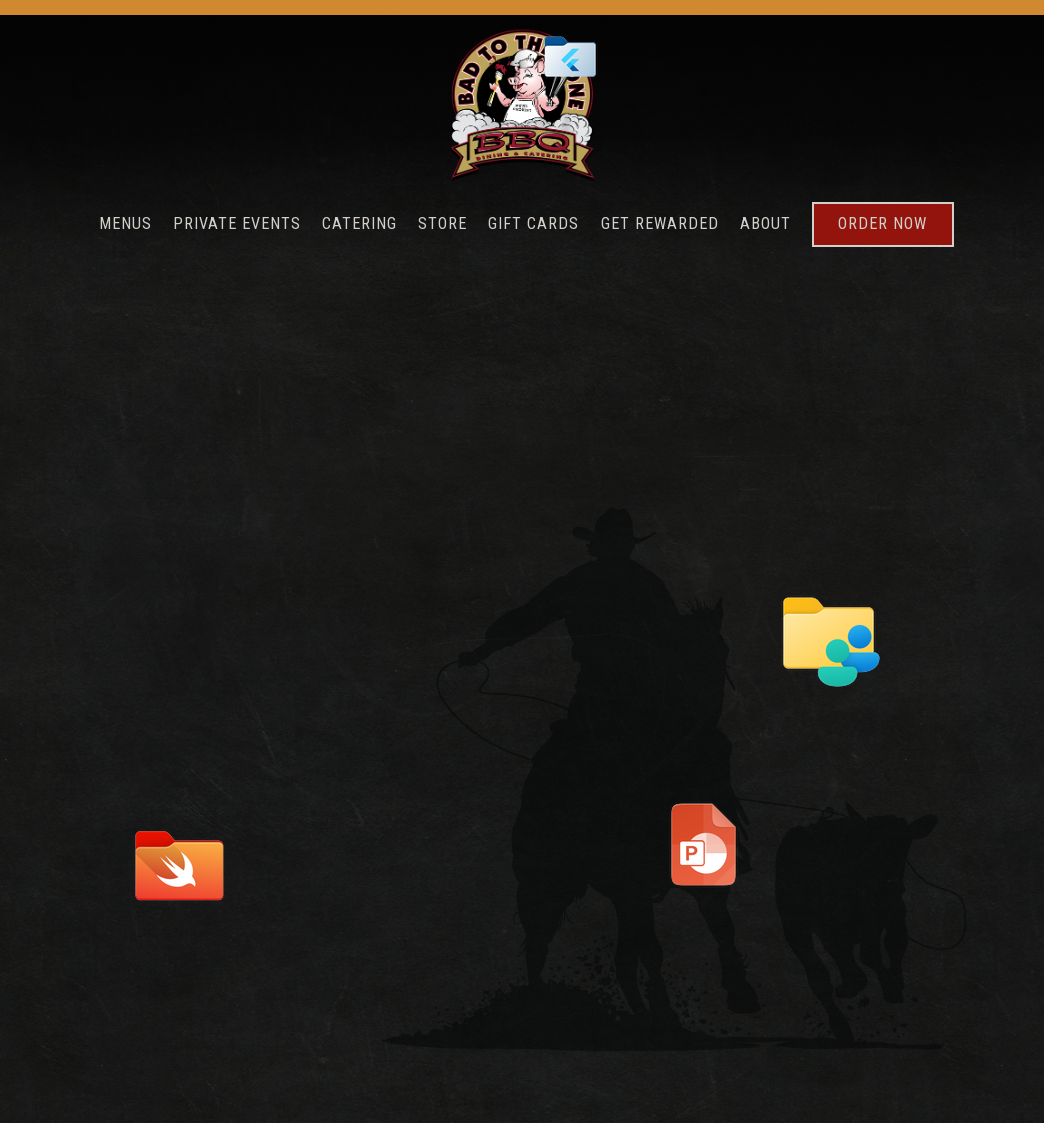  Describe the element at coordinates (570, 58) in the screenshot. I see `open flutter project folder` at that location.